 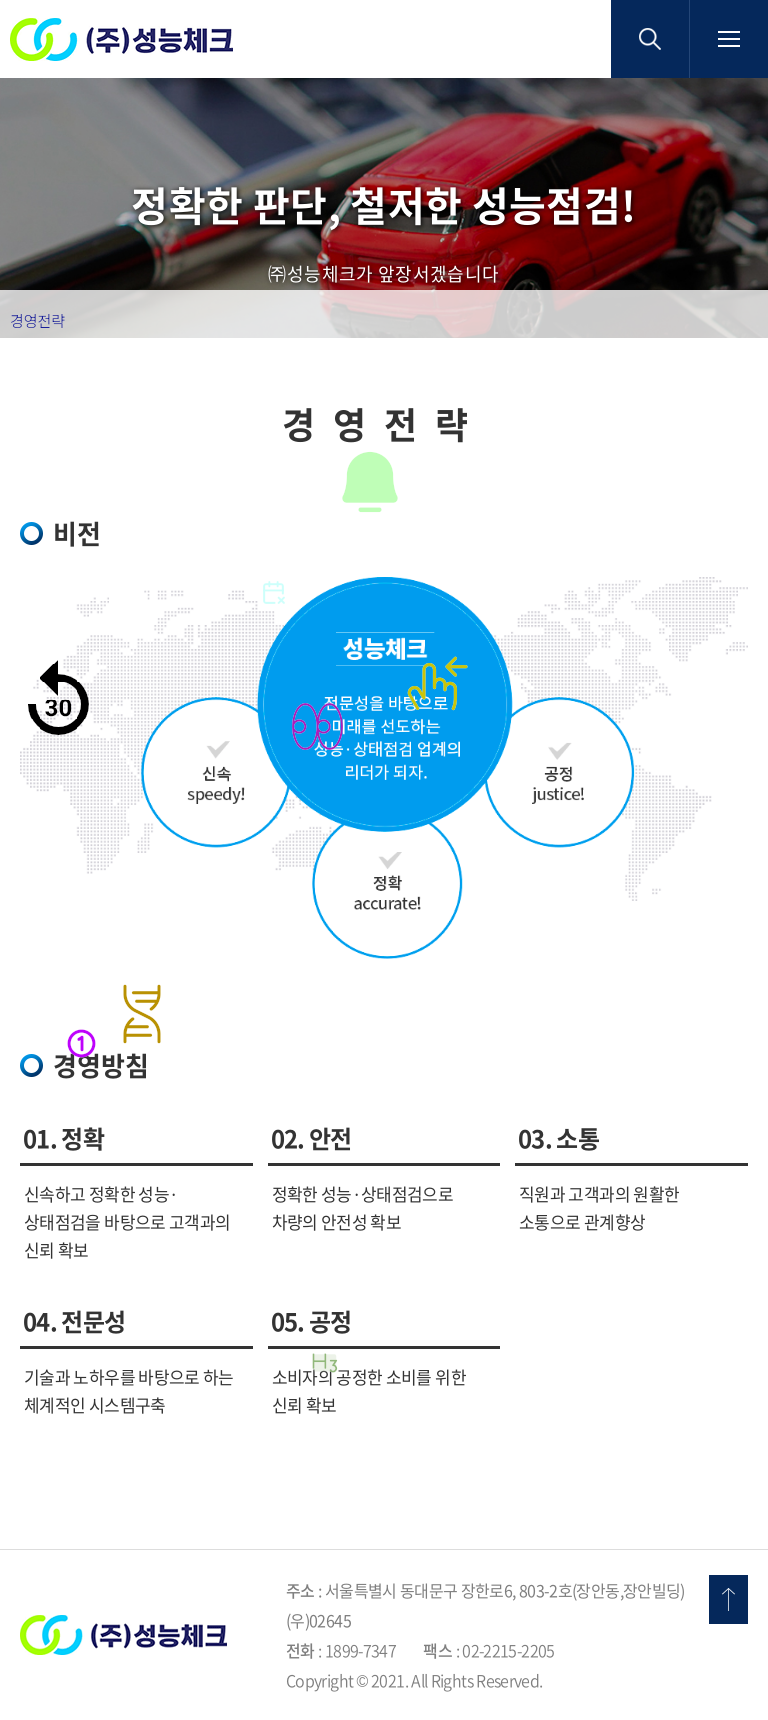 What do you see at coordinates (370, 482) in the screenshot?
I see `view notifications` at bounding box center [370, 482].